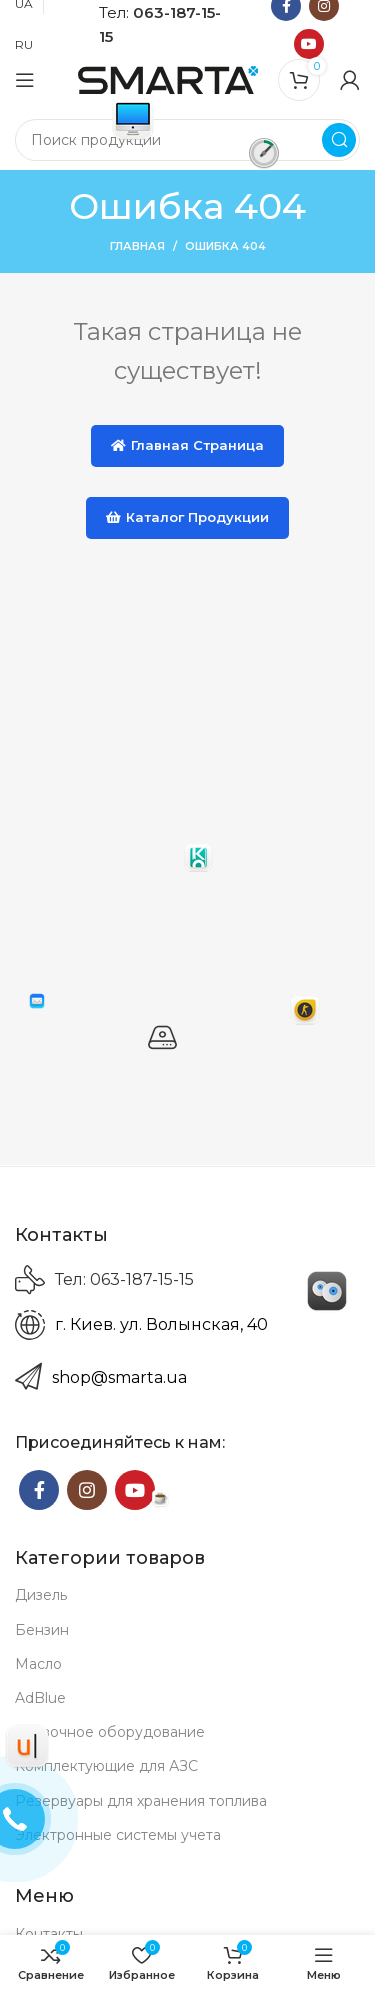 The image size is (375, 1990). What do you see at coordinates (133, 119) in the screenshot?
I see `open variety wallpaper changer app` at bounding box center [133, 119].